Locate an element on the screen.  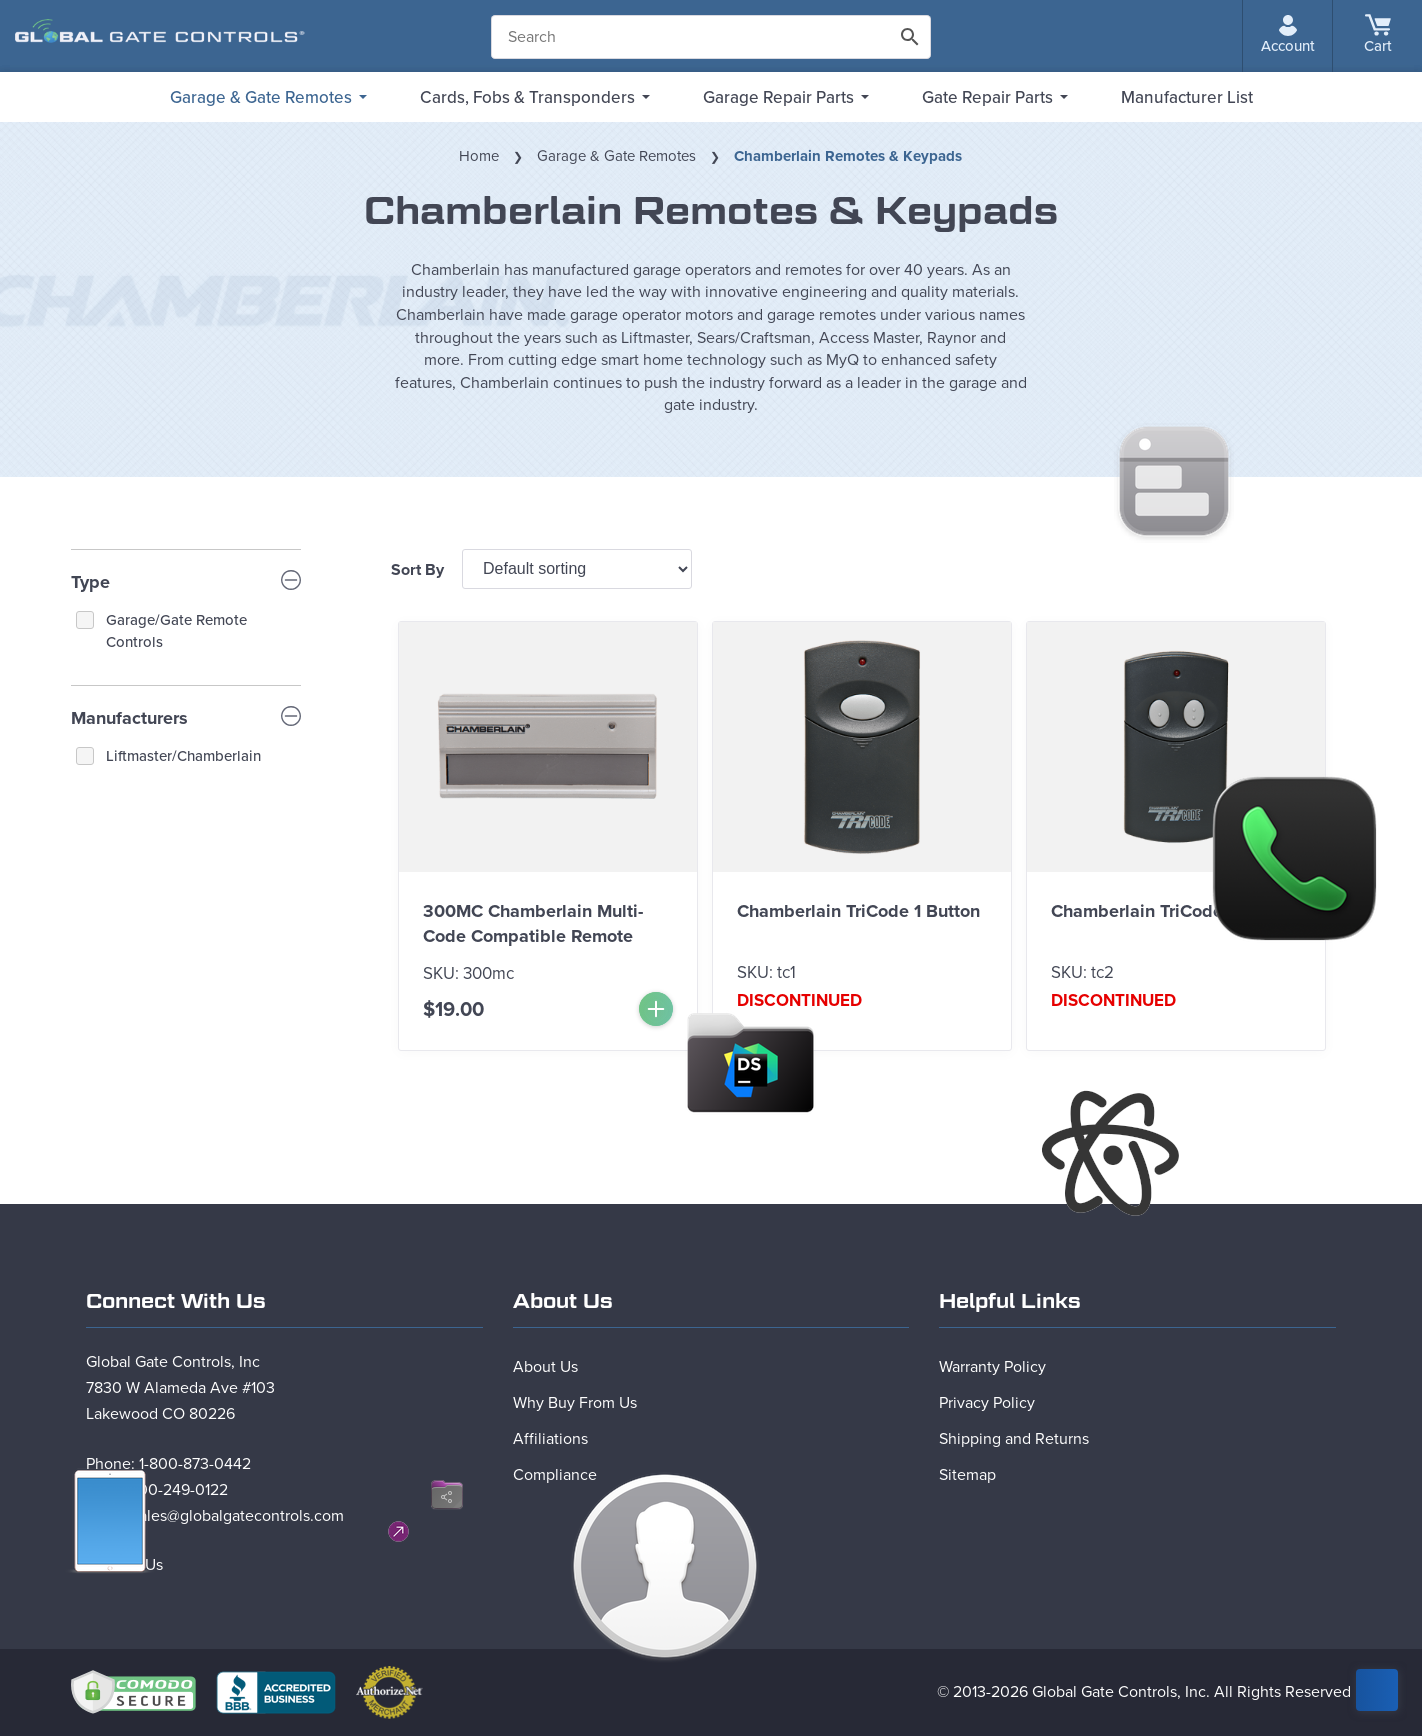
folder containing JetBrains DataSpell project files is located at coordinates (750, 1066).